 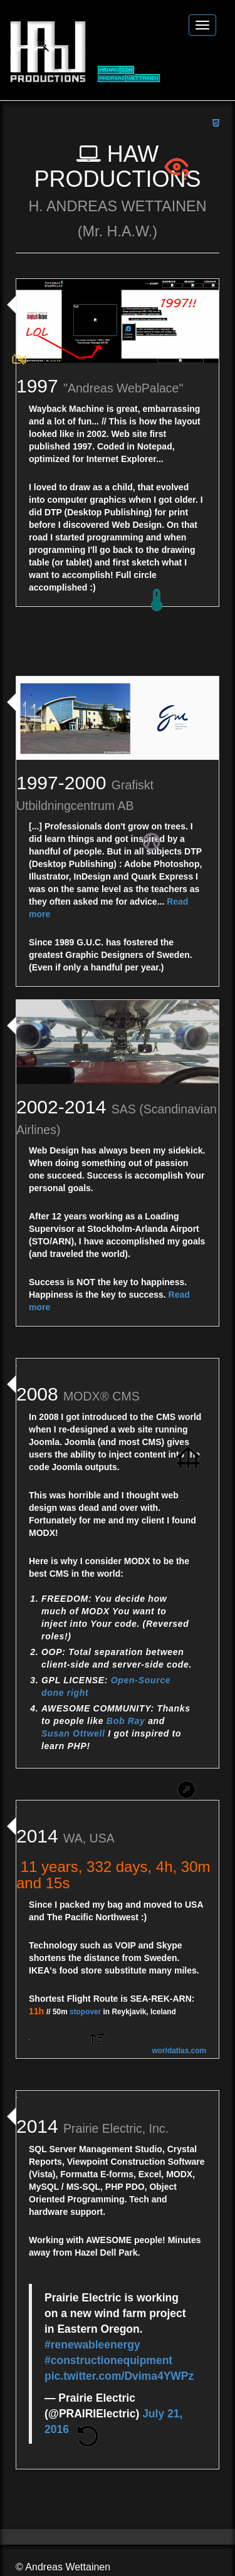 I want to click on check visibility settings or status, so click(x=177, y=167).